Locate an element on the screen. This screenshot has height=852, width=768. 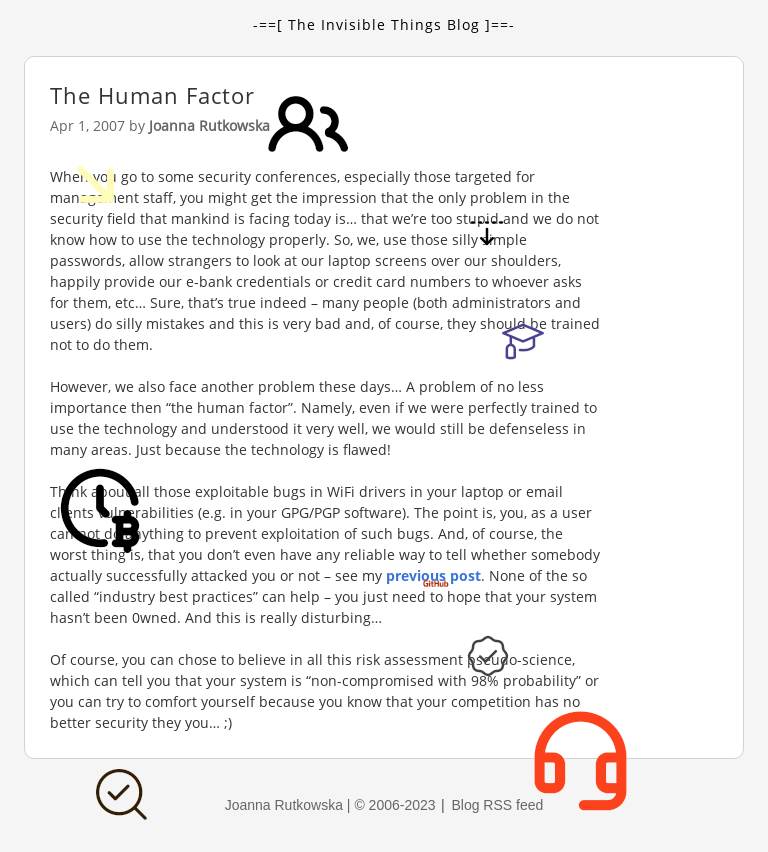
indicates a verified account or identity is located at coordinates (488, 656).